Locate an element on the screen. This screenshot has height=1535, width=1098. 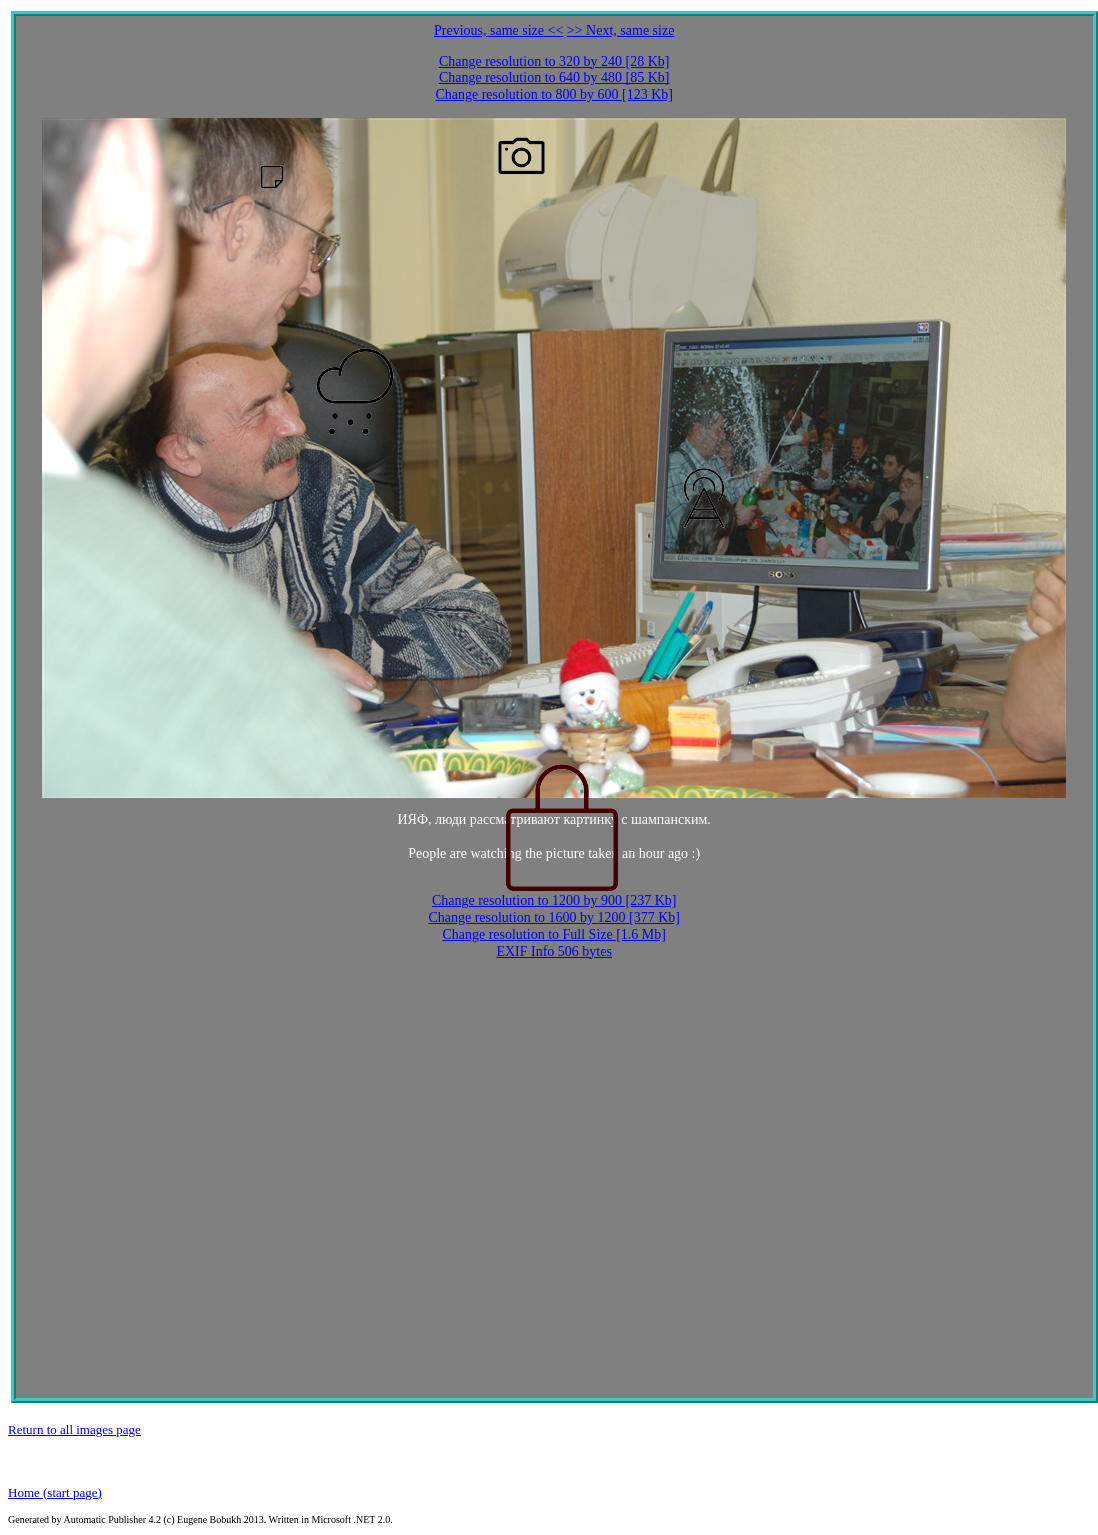
indicates cellular network signal or connectivity is located at coordinates (704, 499).